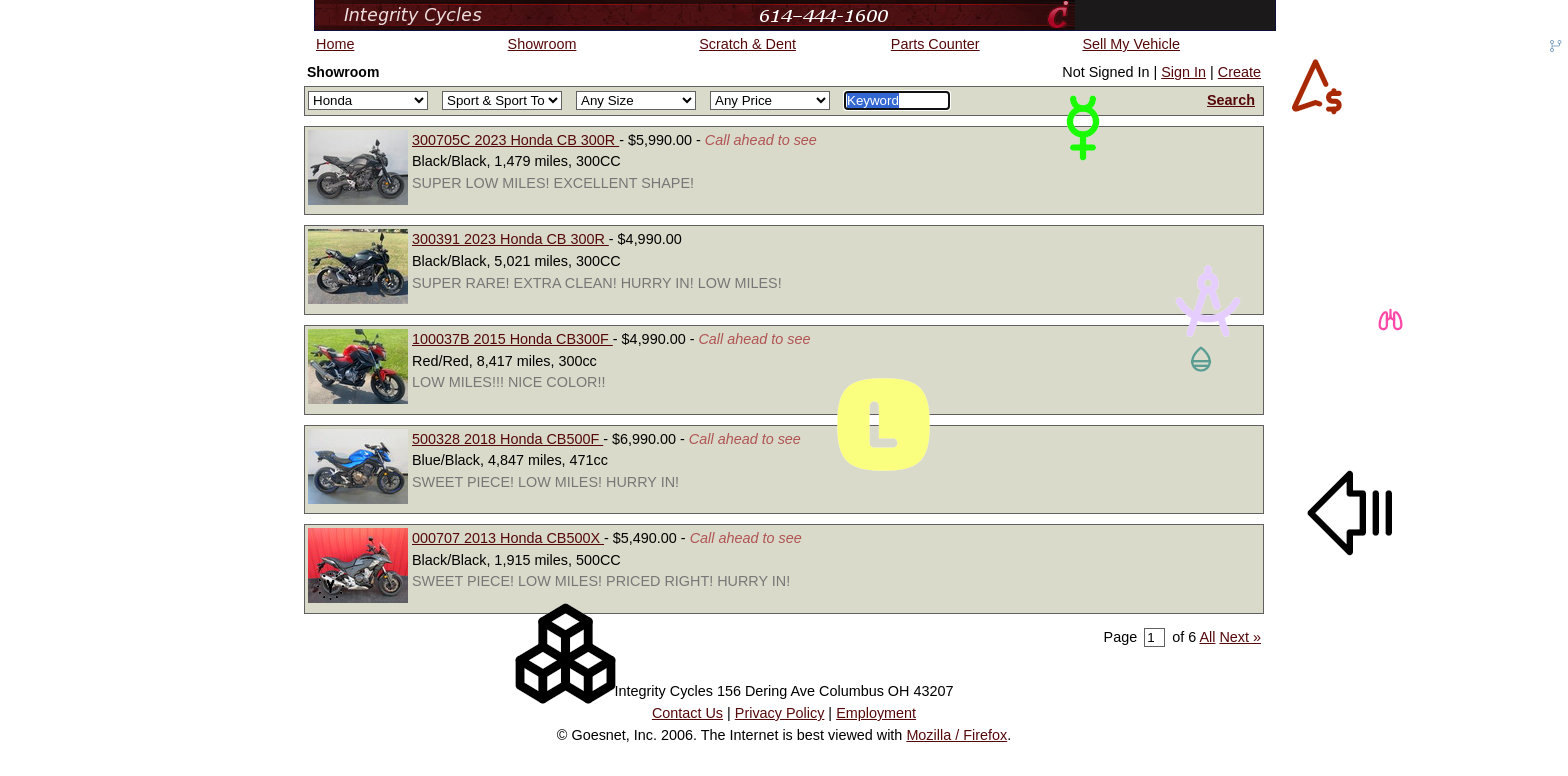  What do you see at coordinates (1315, 85) in the screenshot?
I see `navigate to nearby financial services` at bounding box center [1315, 85].